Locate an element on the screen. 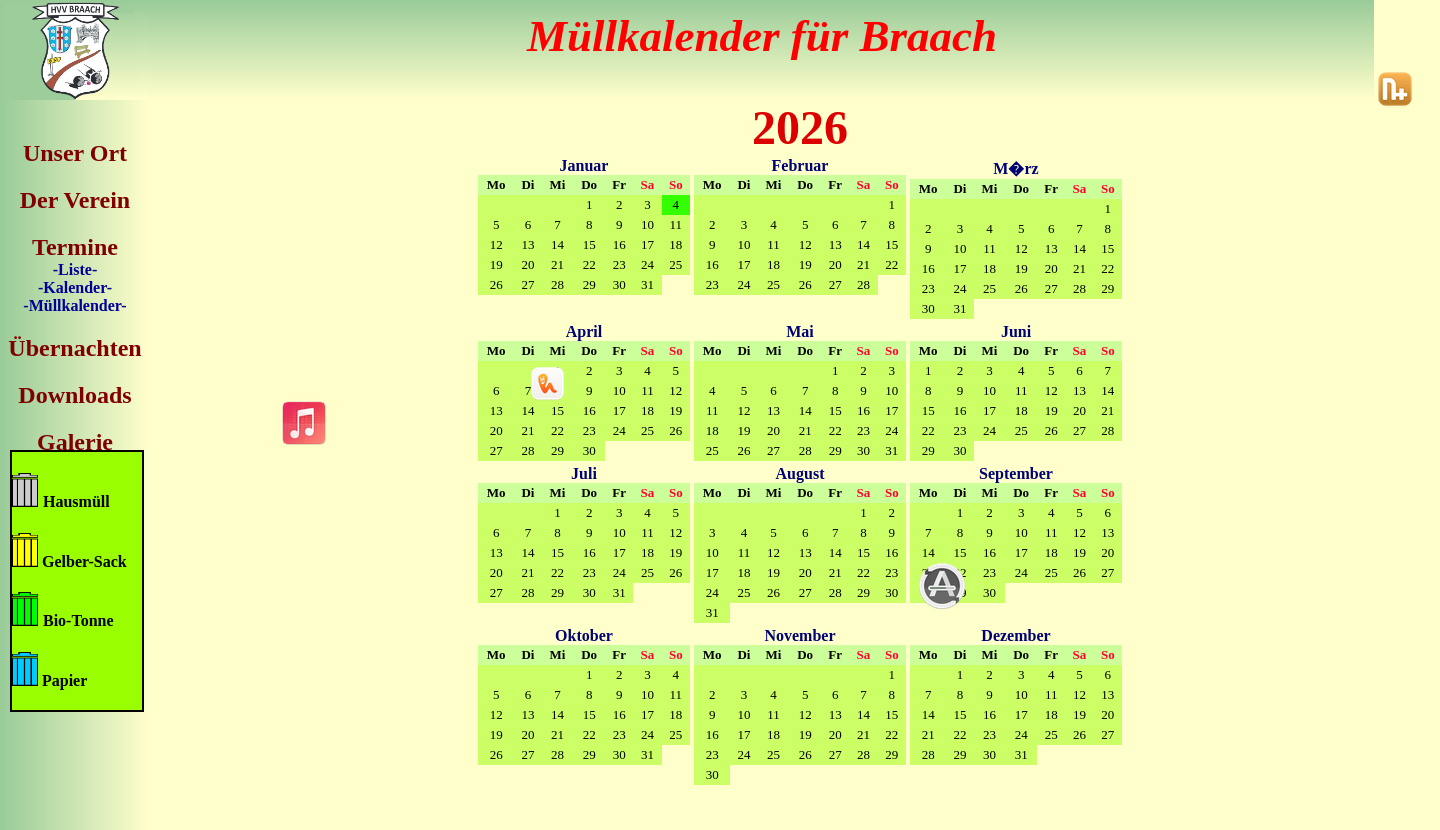 This screenshot has width=1440, height=830. open nicotine+ peer-to-peer file sharing client is located at coordinates (1395, 89).